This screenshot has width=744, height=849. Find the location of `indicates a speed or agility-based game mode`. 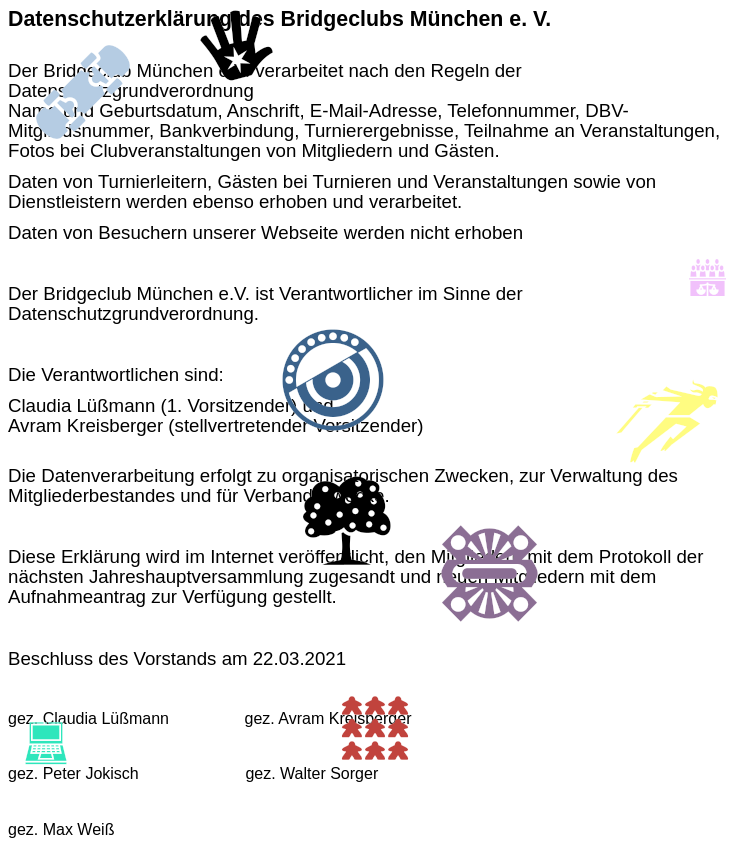

indicates a speed or agility-based game mode is located at coordinates (667, 422).